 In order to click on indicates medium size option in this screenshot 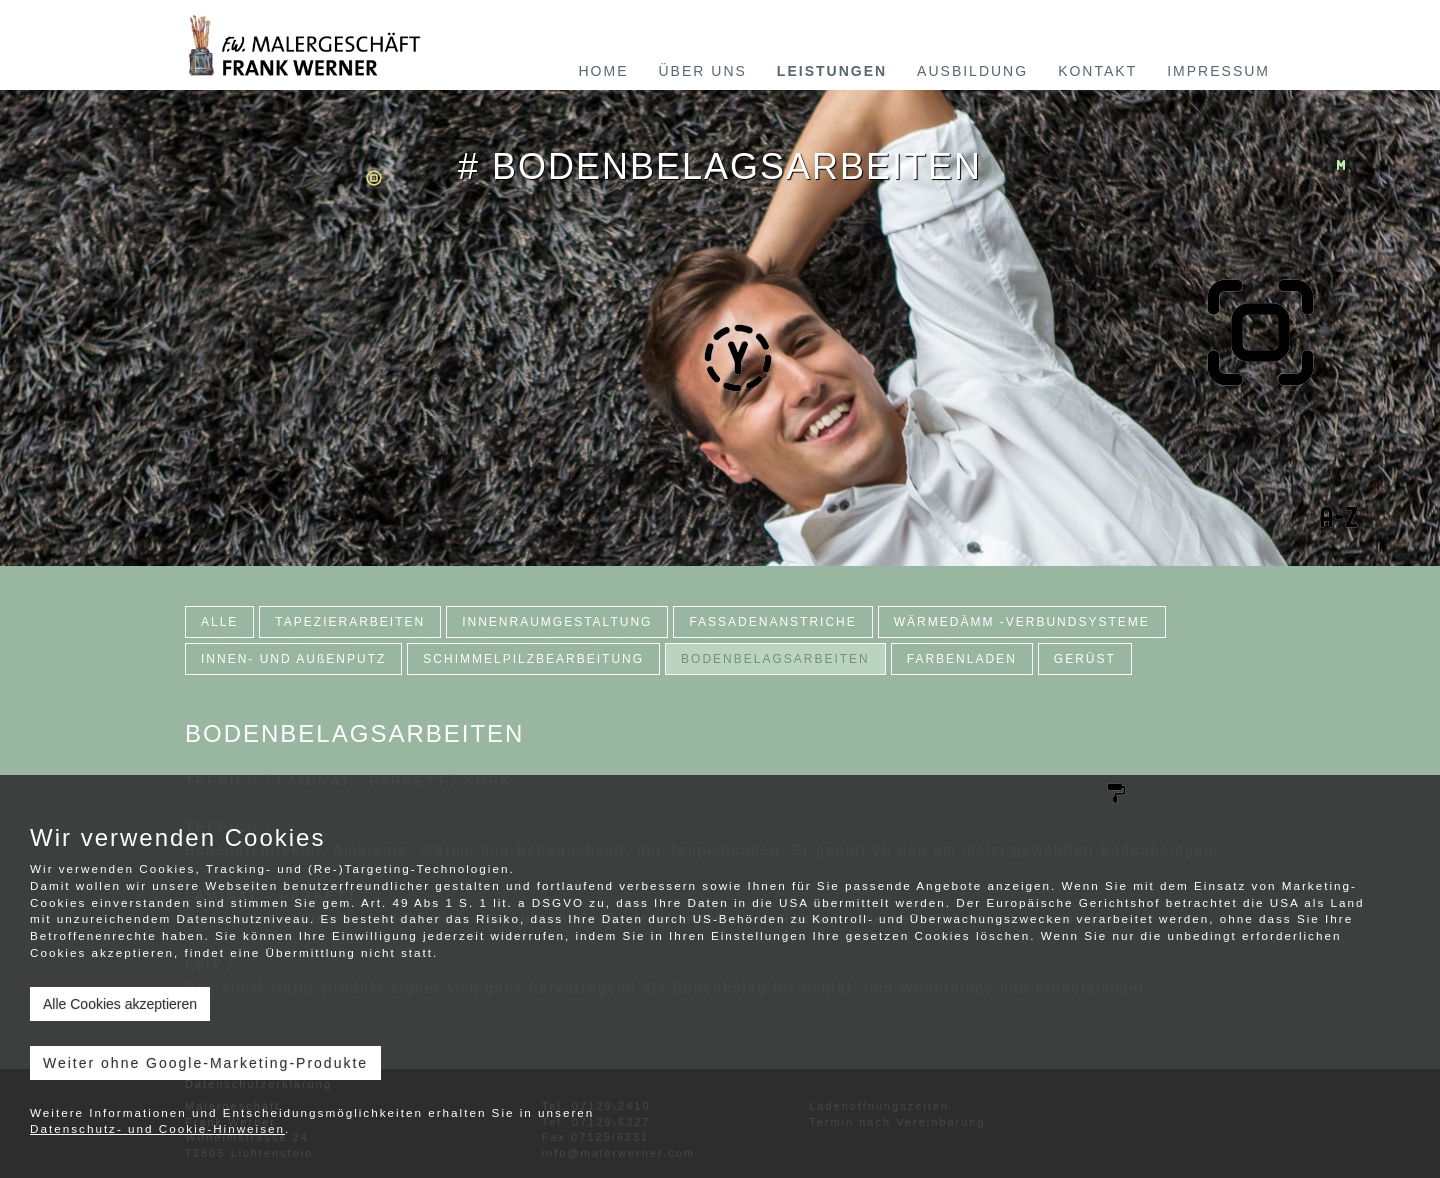, I will do `click(1341, 165)`.